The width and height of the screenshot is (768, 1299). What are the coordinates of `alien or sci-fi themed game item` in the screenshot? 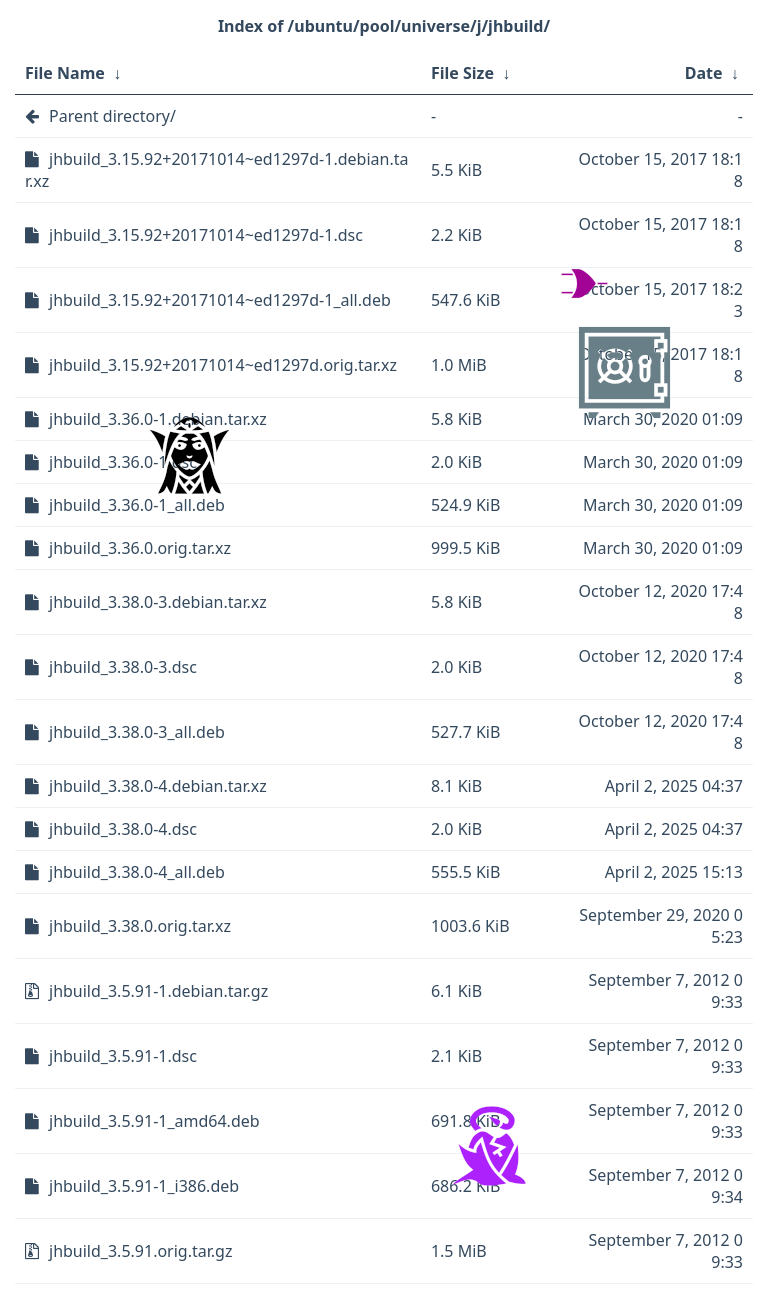 It's located at (489, 1146).